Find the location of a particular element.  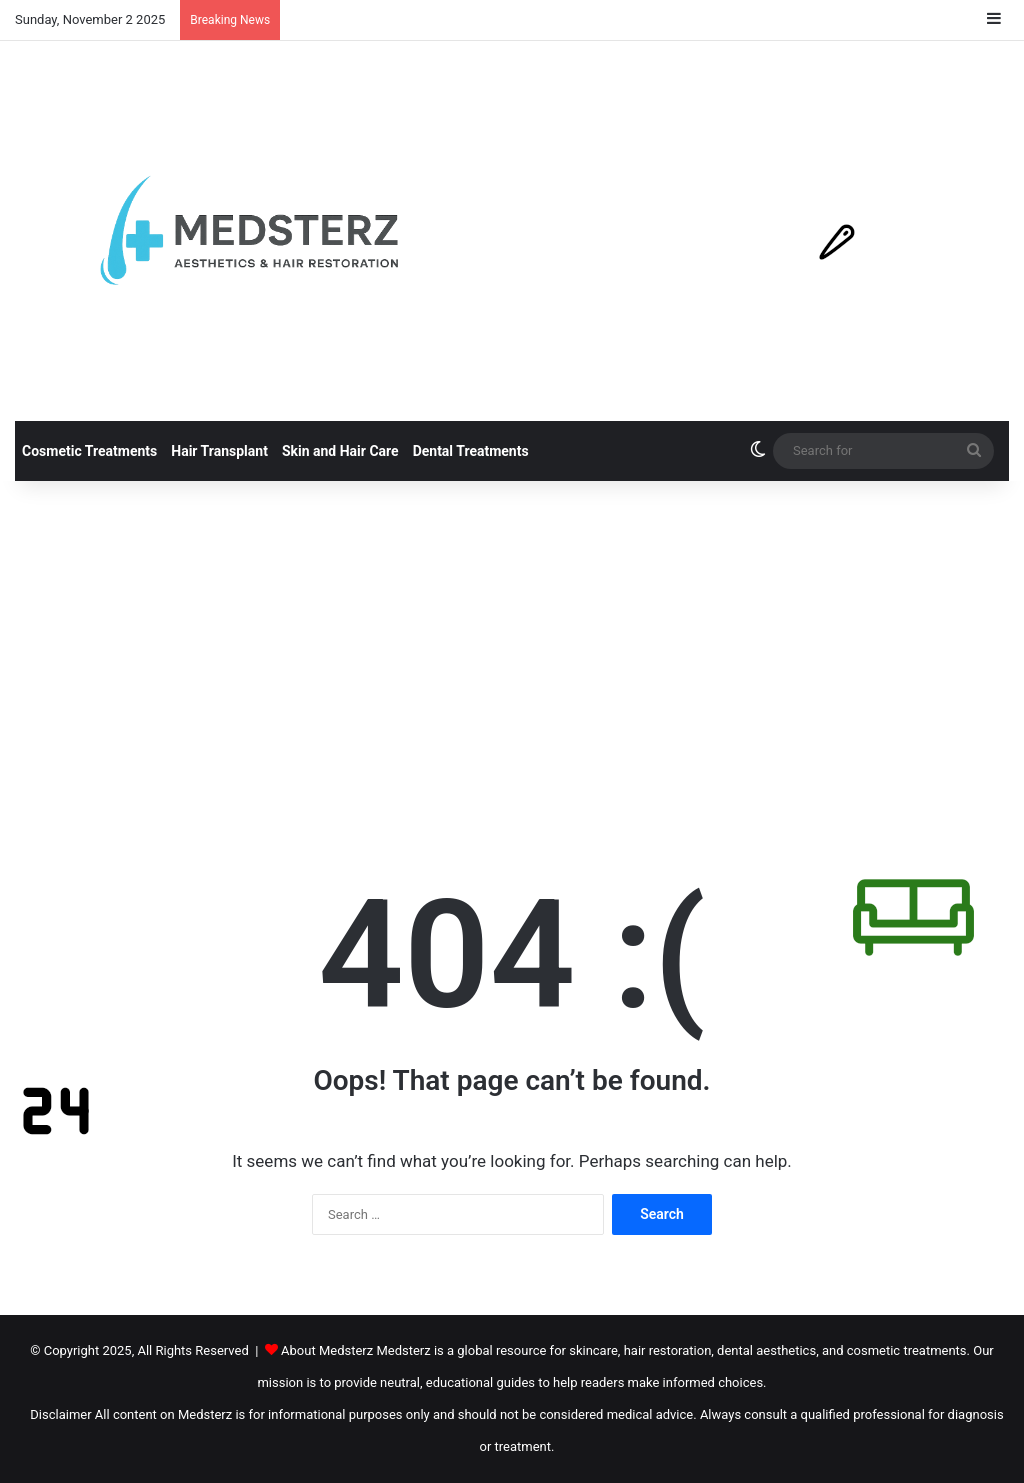

access sewing or tailoring tools is located at coordinates (837, 242).